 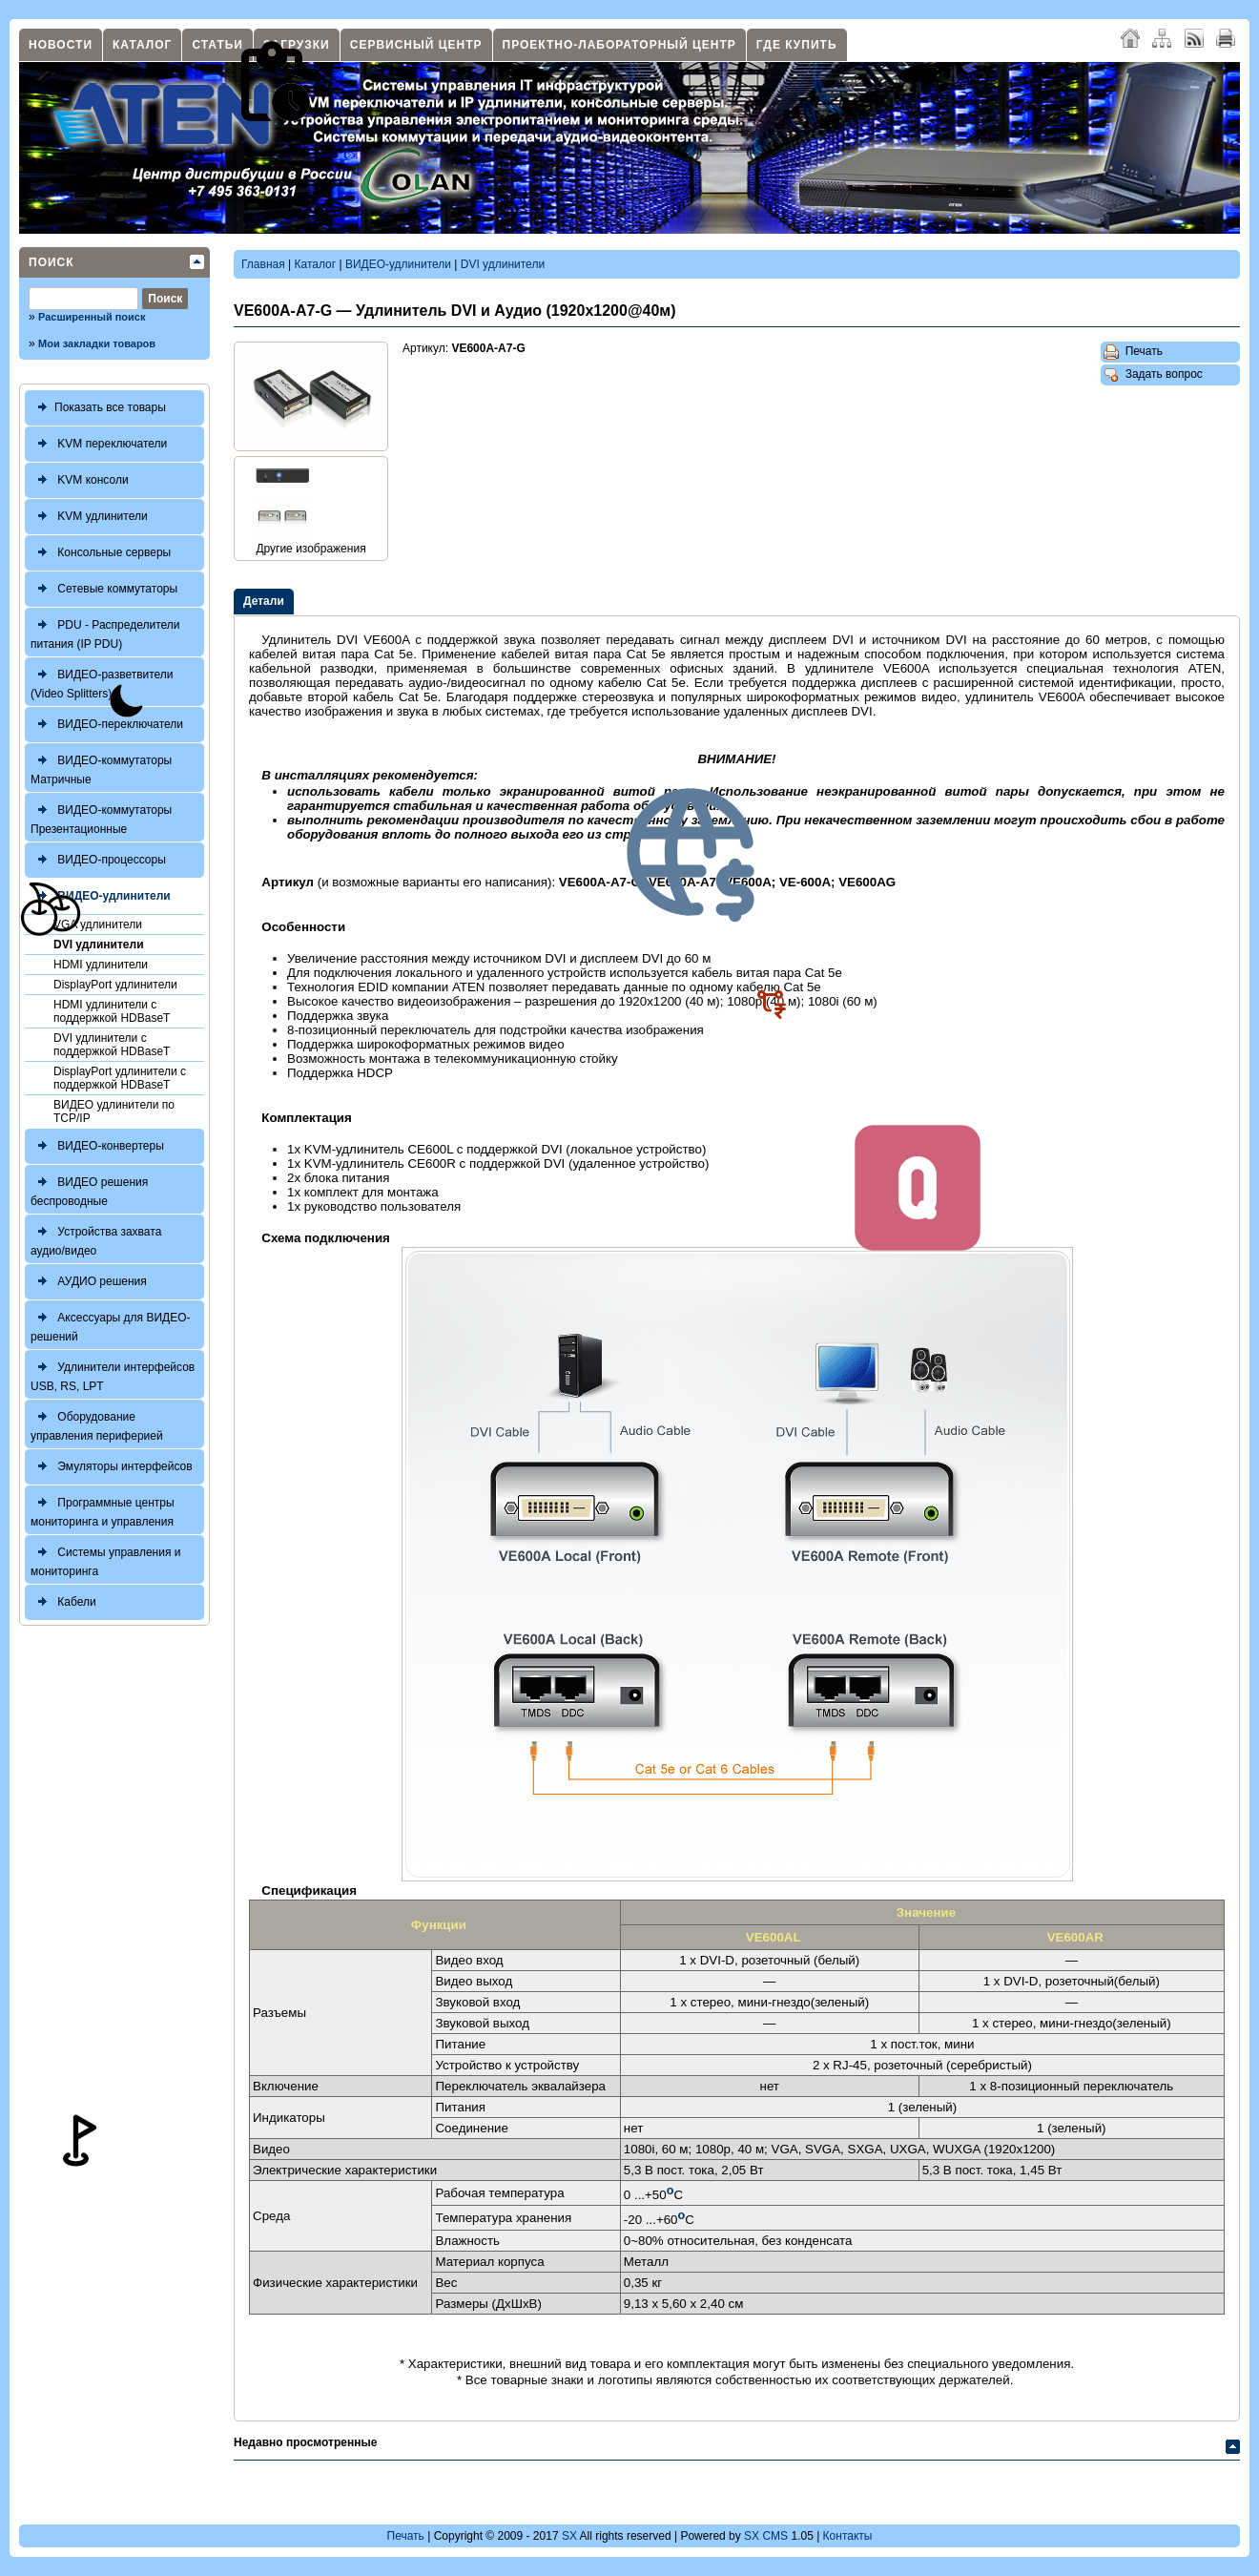 What do you see at coordinates (691, 852) in the screenshot?
I see `access international currency exchange` at bounding box center [691, 852].